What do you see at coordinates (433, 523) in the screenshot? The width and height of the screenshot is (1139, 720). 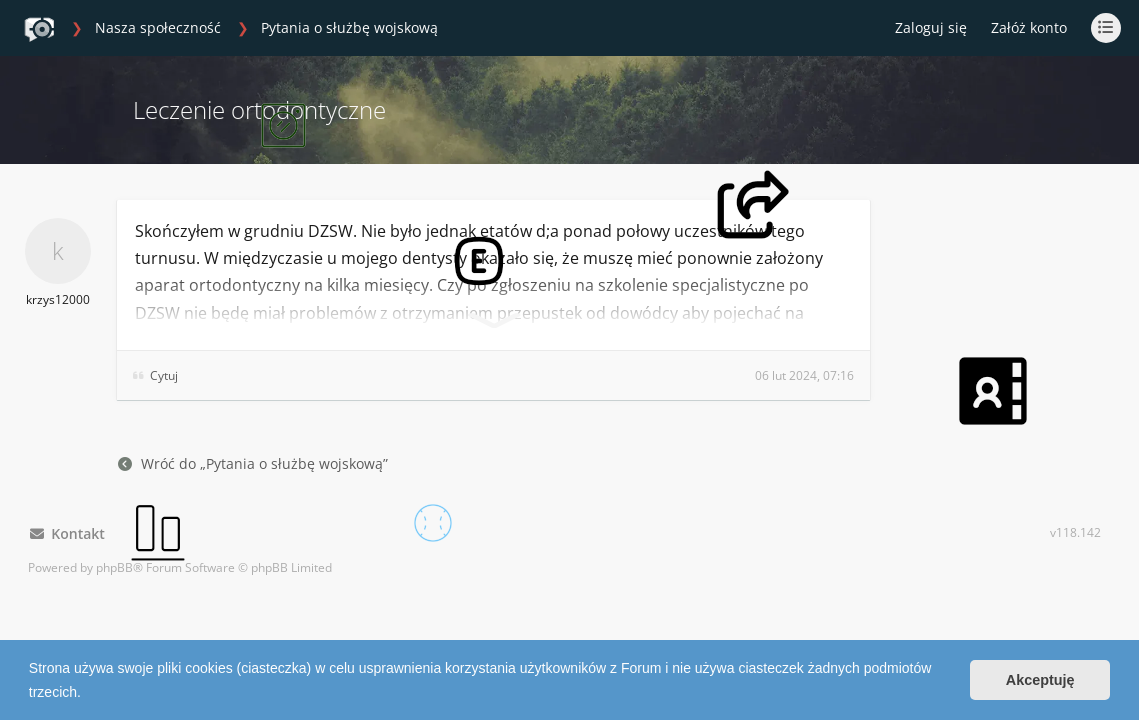 I see `view baseball scores or stats` at bounding box center [433, 523].